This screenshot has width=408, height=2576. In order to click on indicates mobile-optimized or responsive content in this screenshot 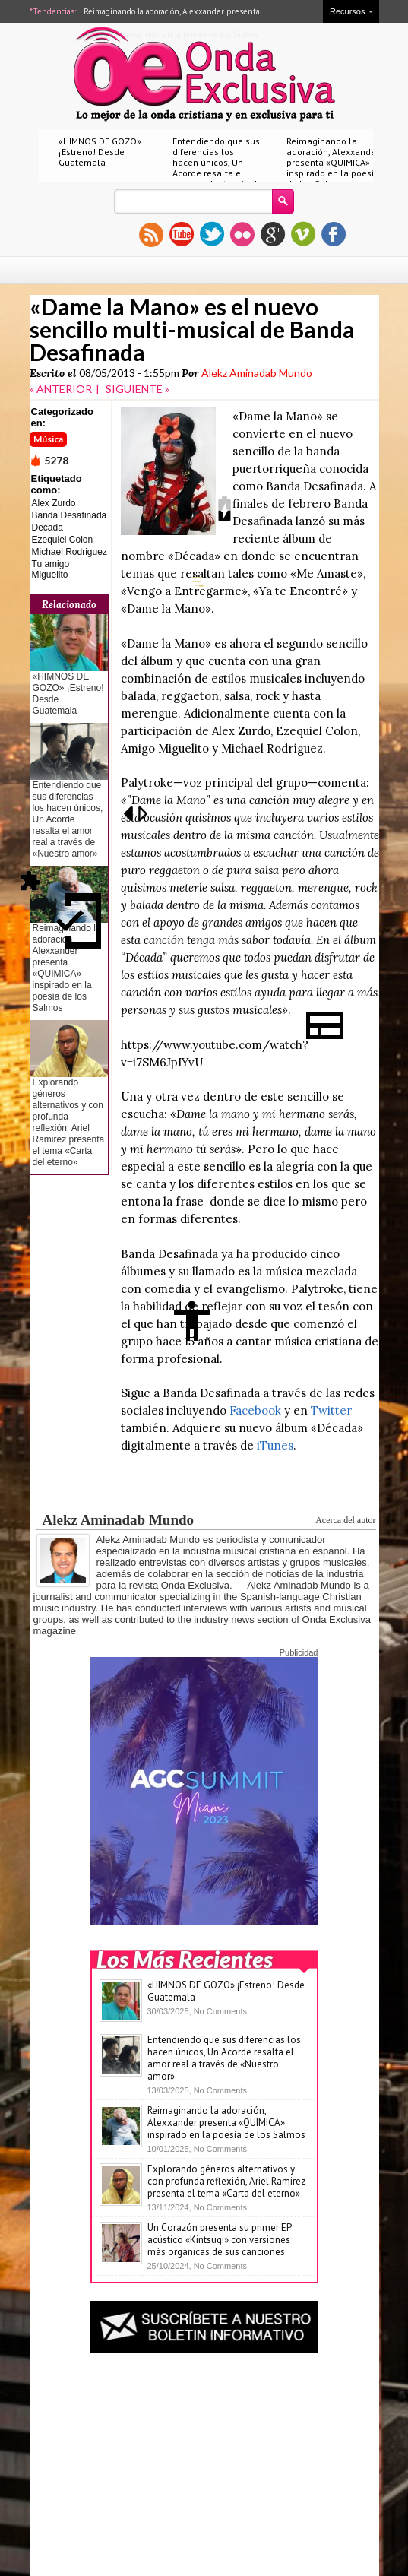, I will do `click(78, 921)`.